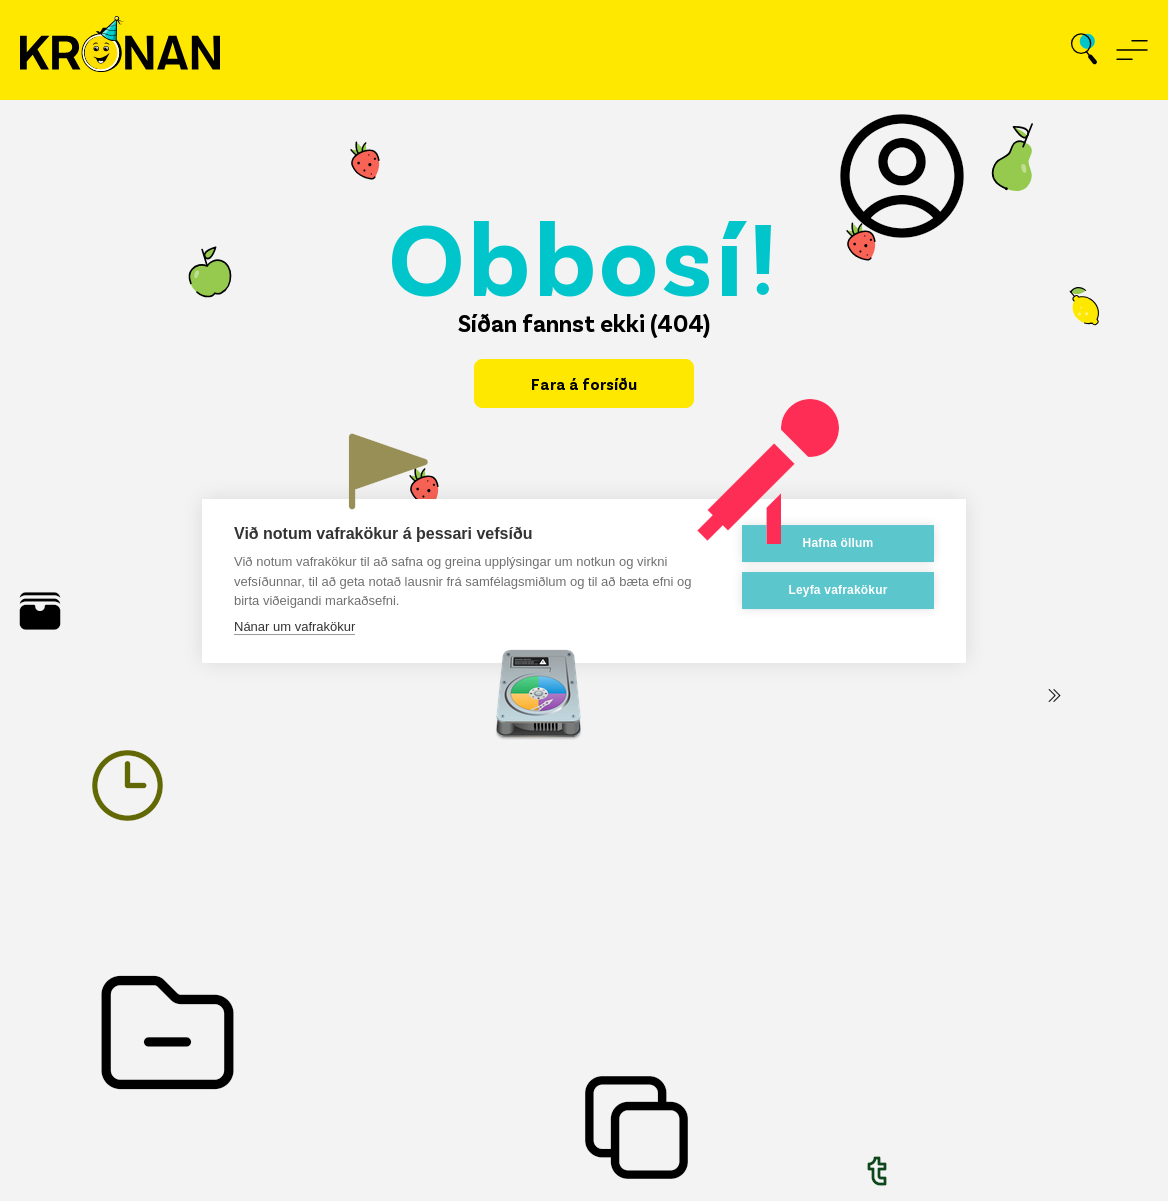  Describe the element at coordinates (380, 471) in the screenshot. I see `flag or bookmark an item for later` at that location.